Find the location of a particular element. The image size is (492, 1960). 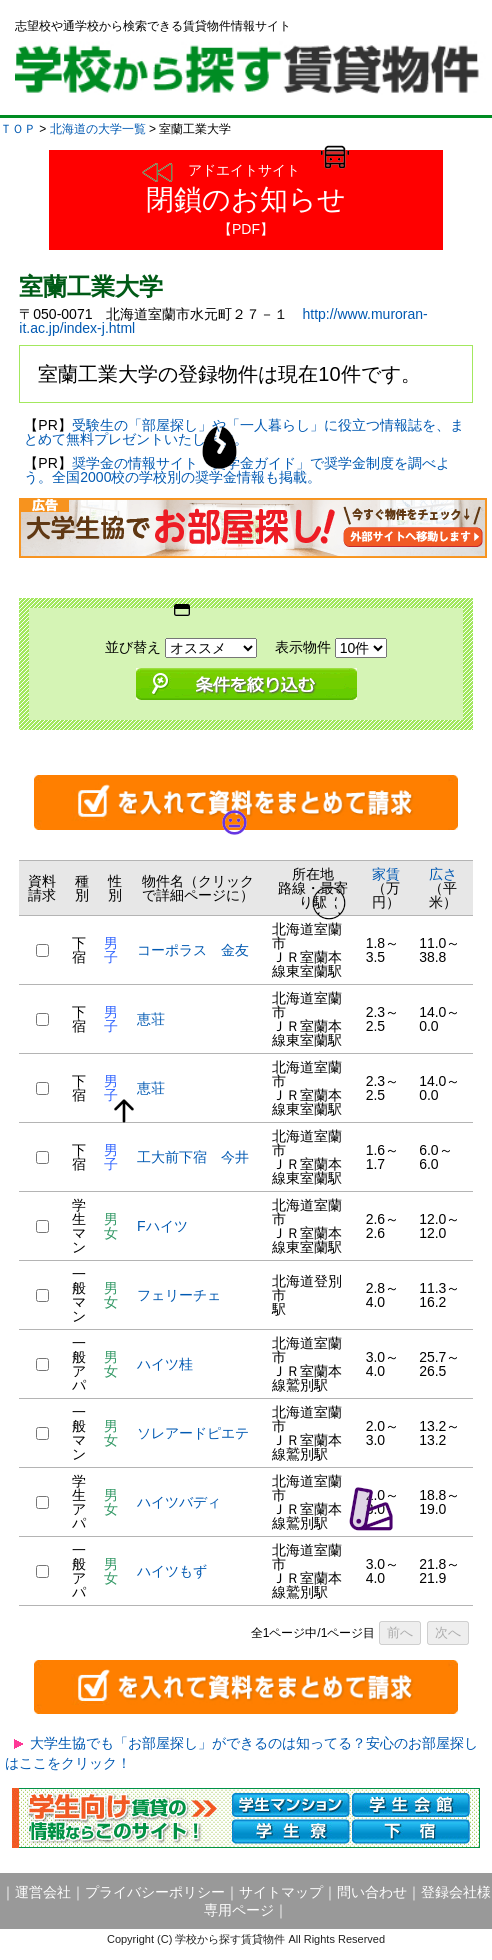

access color palette or theme options is located at coordinates (369, 1510).